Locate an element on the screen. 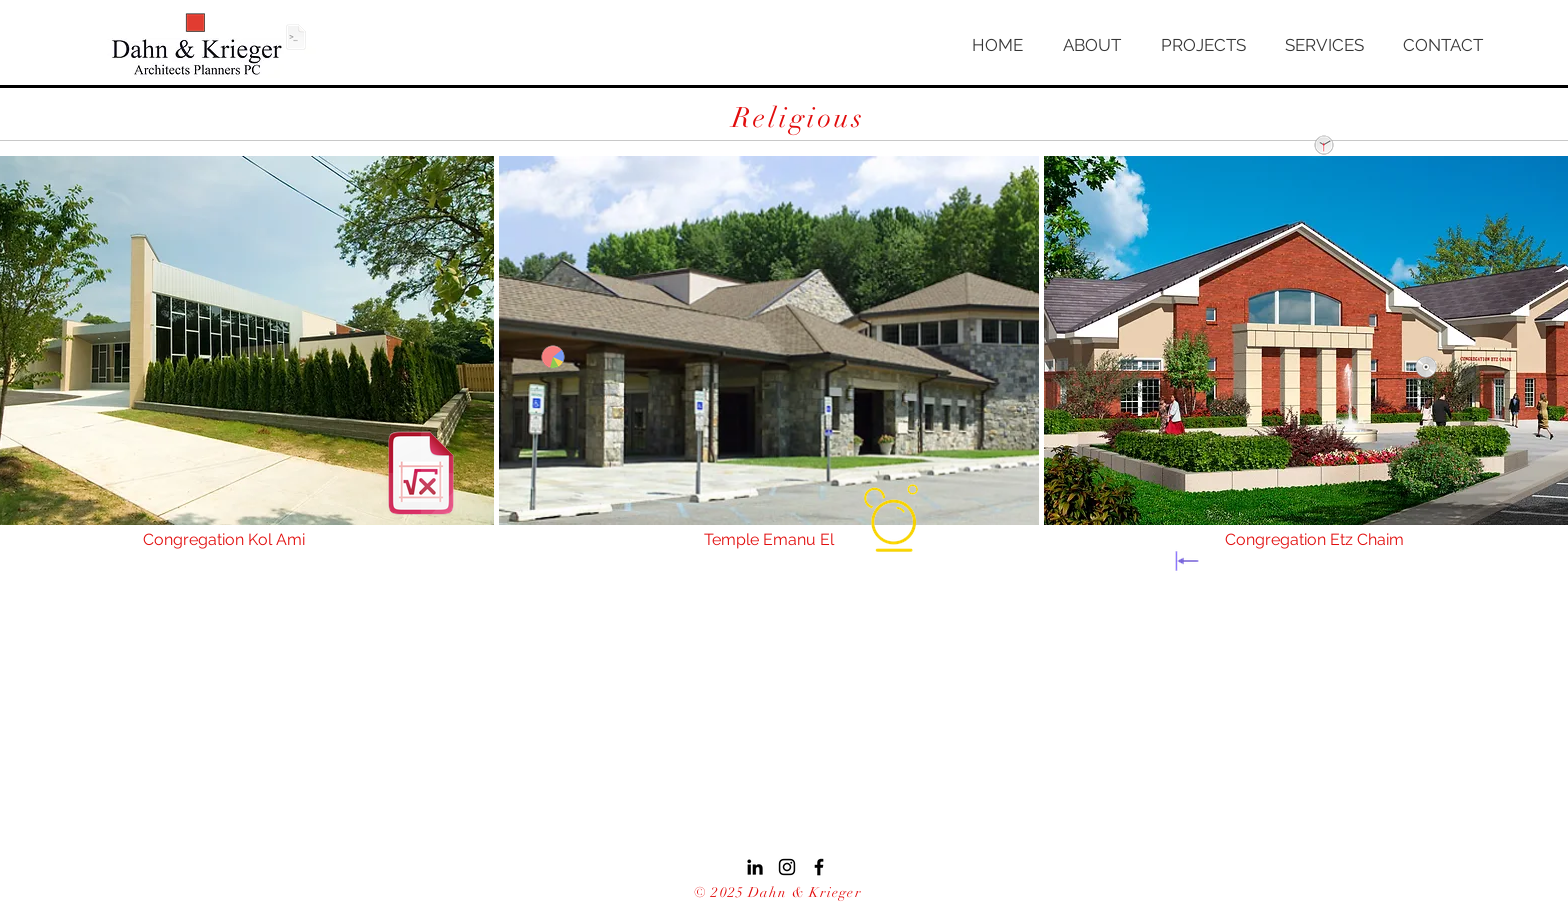 The width and height of the screenshot is (1568, 902). a libreoffice math formula document file is located at coordinates (421, 473).